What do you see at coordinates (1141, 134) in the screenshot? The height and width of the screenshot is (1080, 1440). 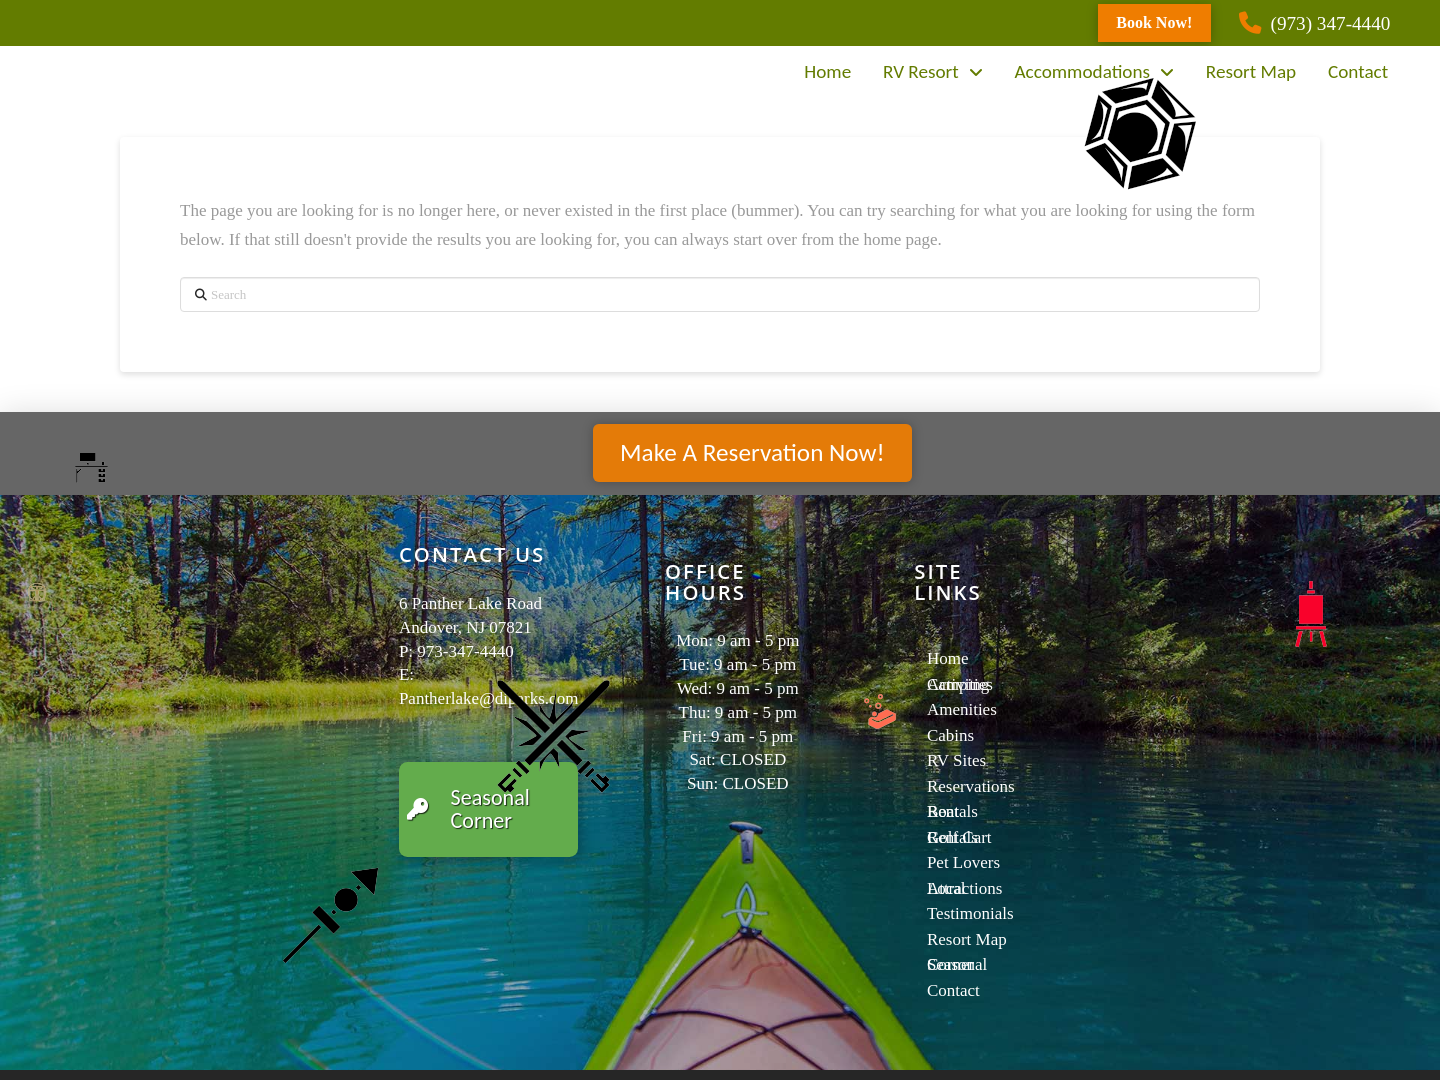 I see `in-game premium currency or gems` at bounding box center [1141, 134].